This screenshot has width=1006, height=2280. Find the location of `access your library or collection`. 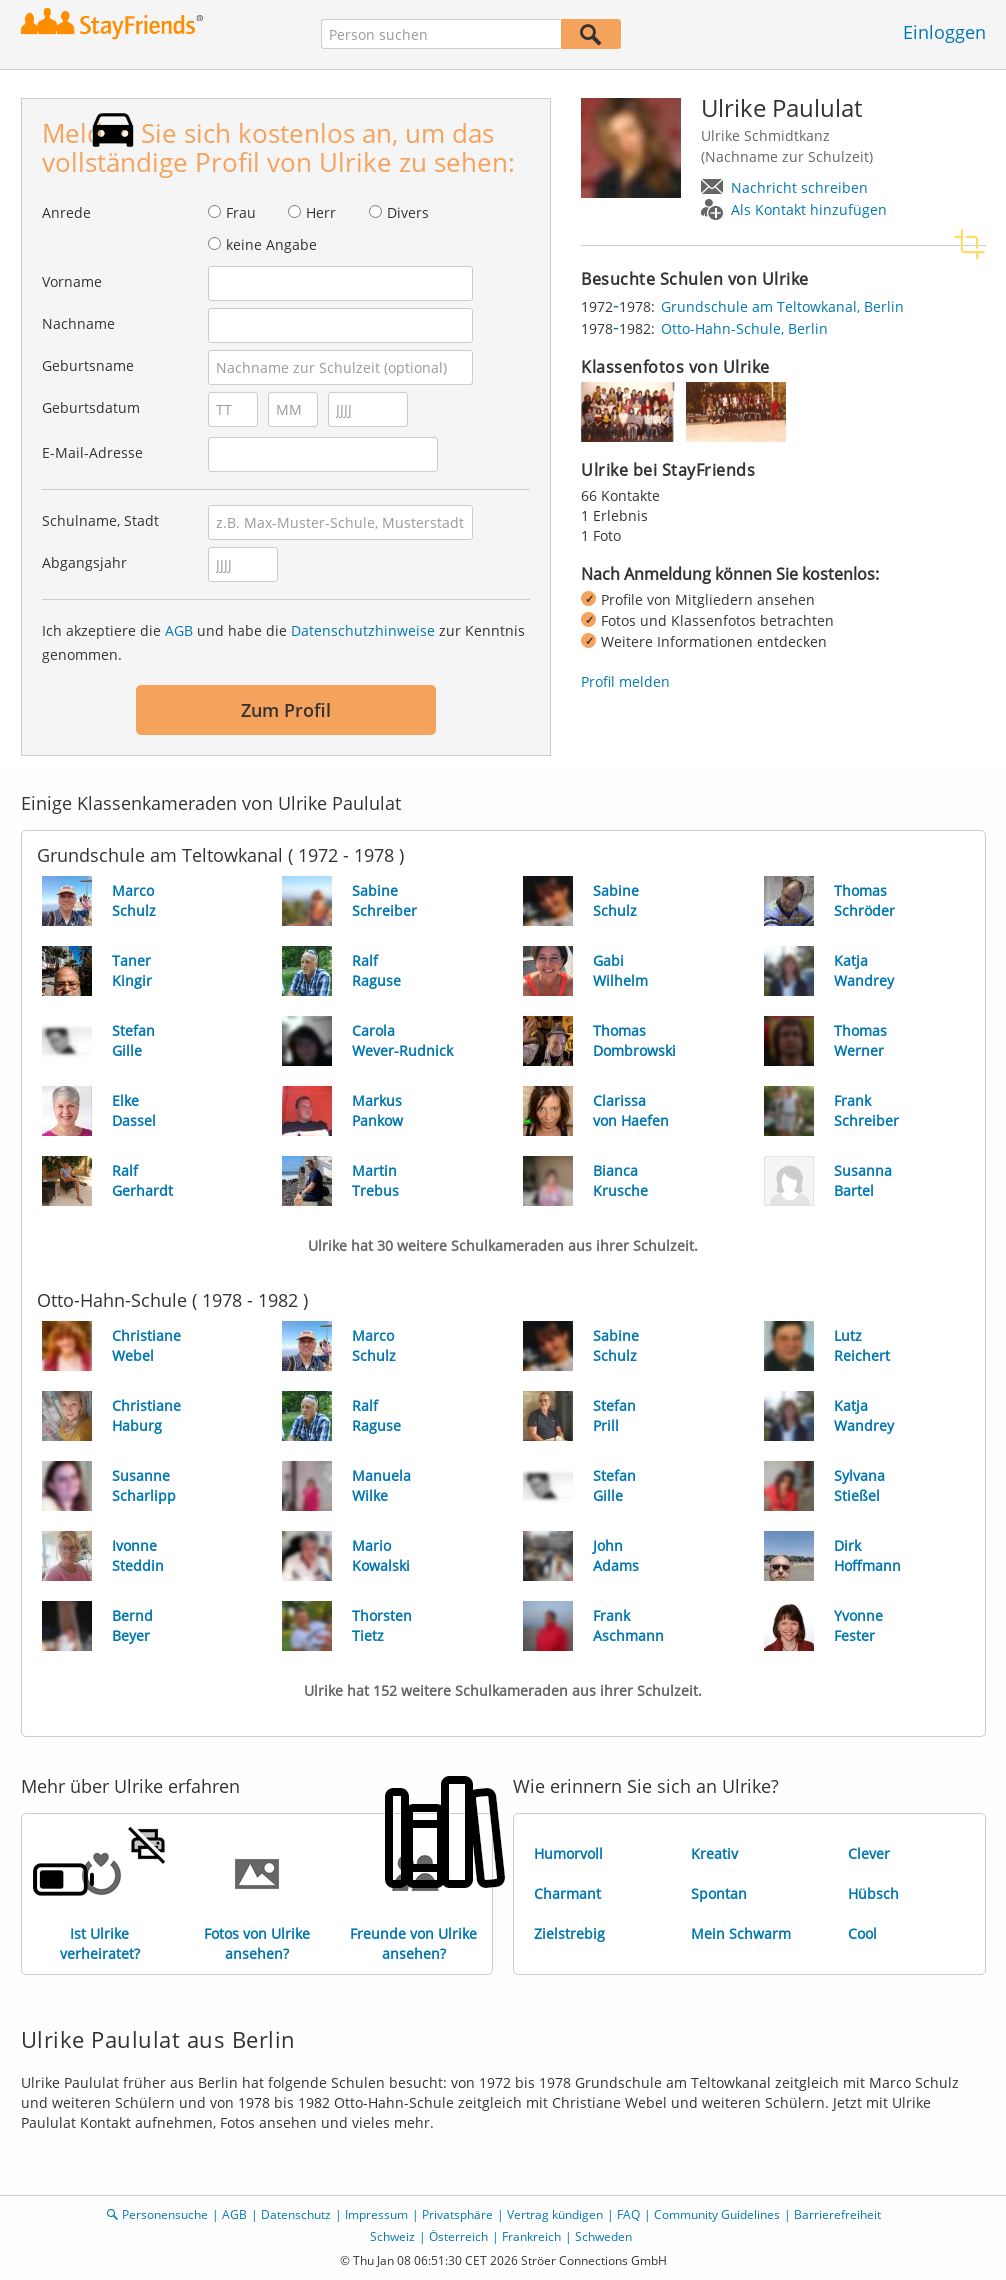

access your library or collection is located at coordinates (445, 1832).